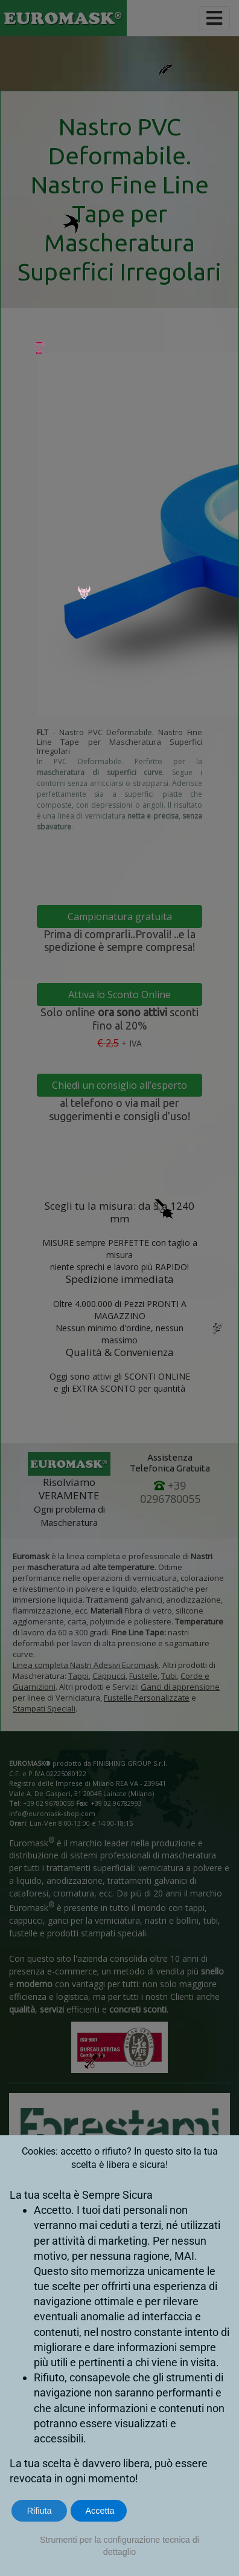 Image resolution: width=239 pixels, height=2576 pixels. Describe the element at coordinates (70, 224) in the screenshot. I see `swallow bird icon for nature or wildlife category` at that location.